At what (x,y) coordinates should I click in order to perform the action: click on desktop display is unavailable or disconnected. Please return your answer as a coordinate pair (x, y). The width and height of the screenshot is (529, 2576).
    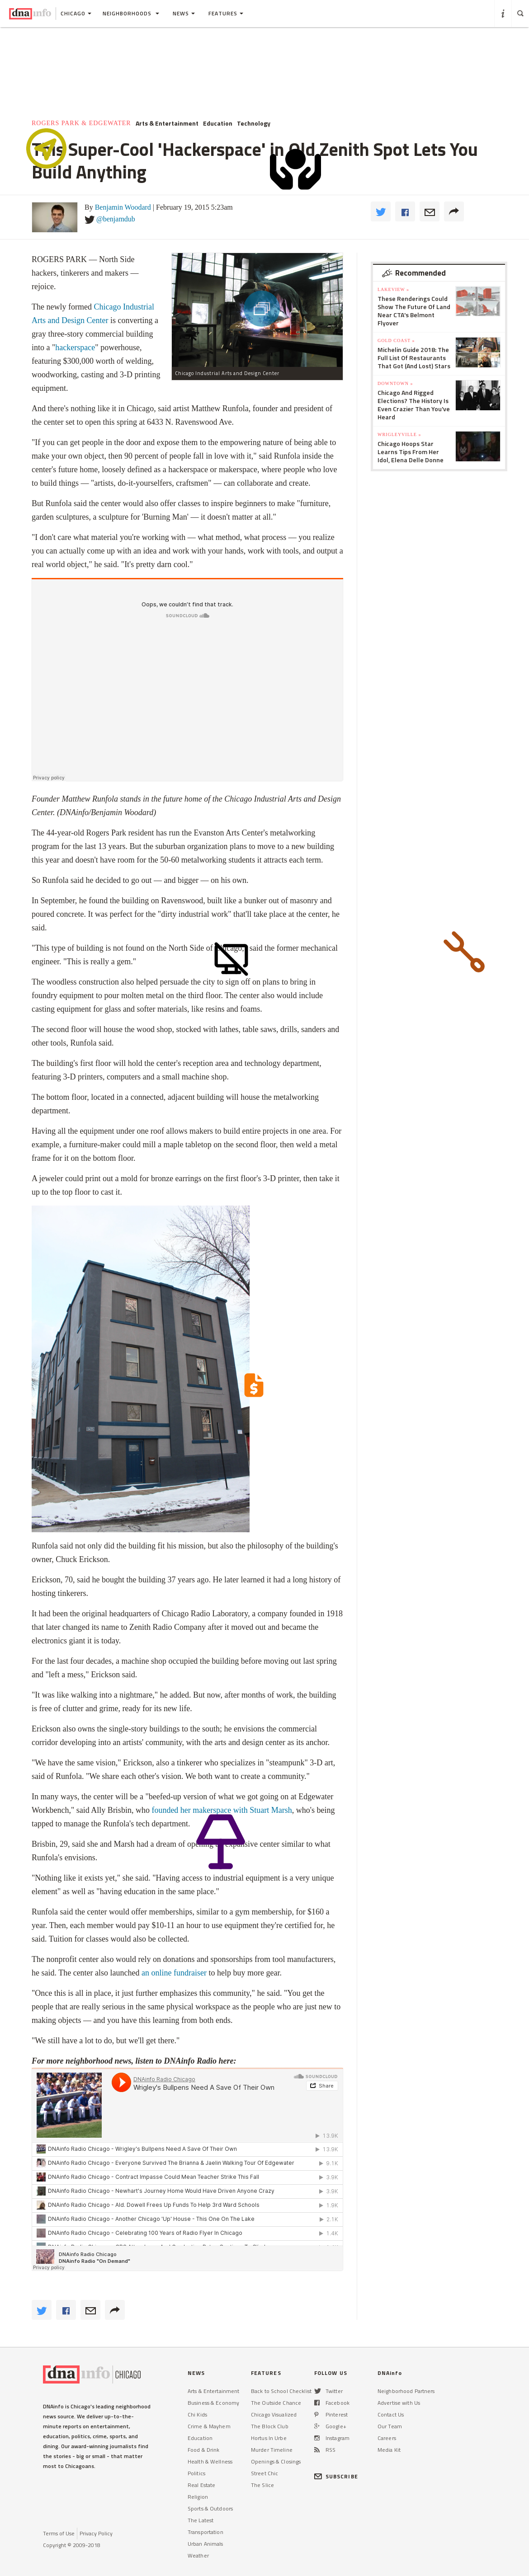
    Looking at the image, I should click on (231, 959).